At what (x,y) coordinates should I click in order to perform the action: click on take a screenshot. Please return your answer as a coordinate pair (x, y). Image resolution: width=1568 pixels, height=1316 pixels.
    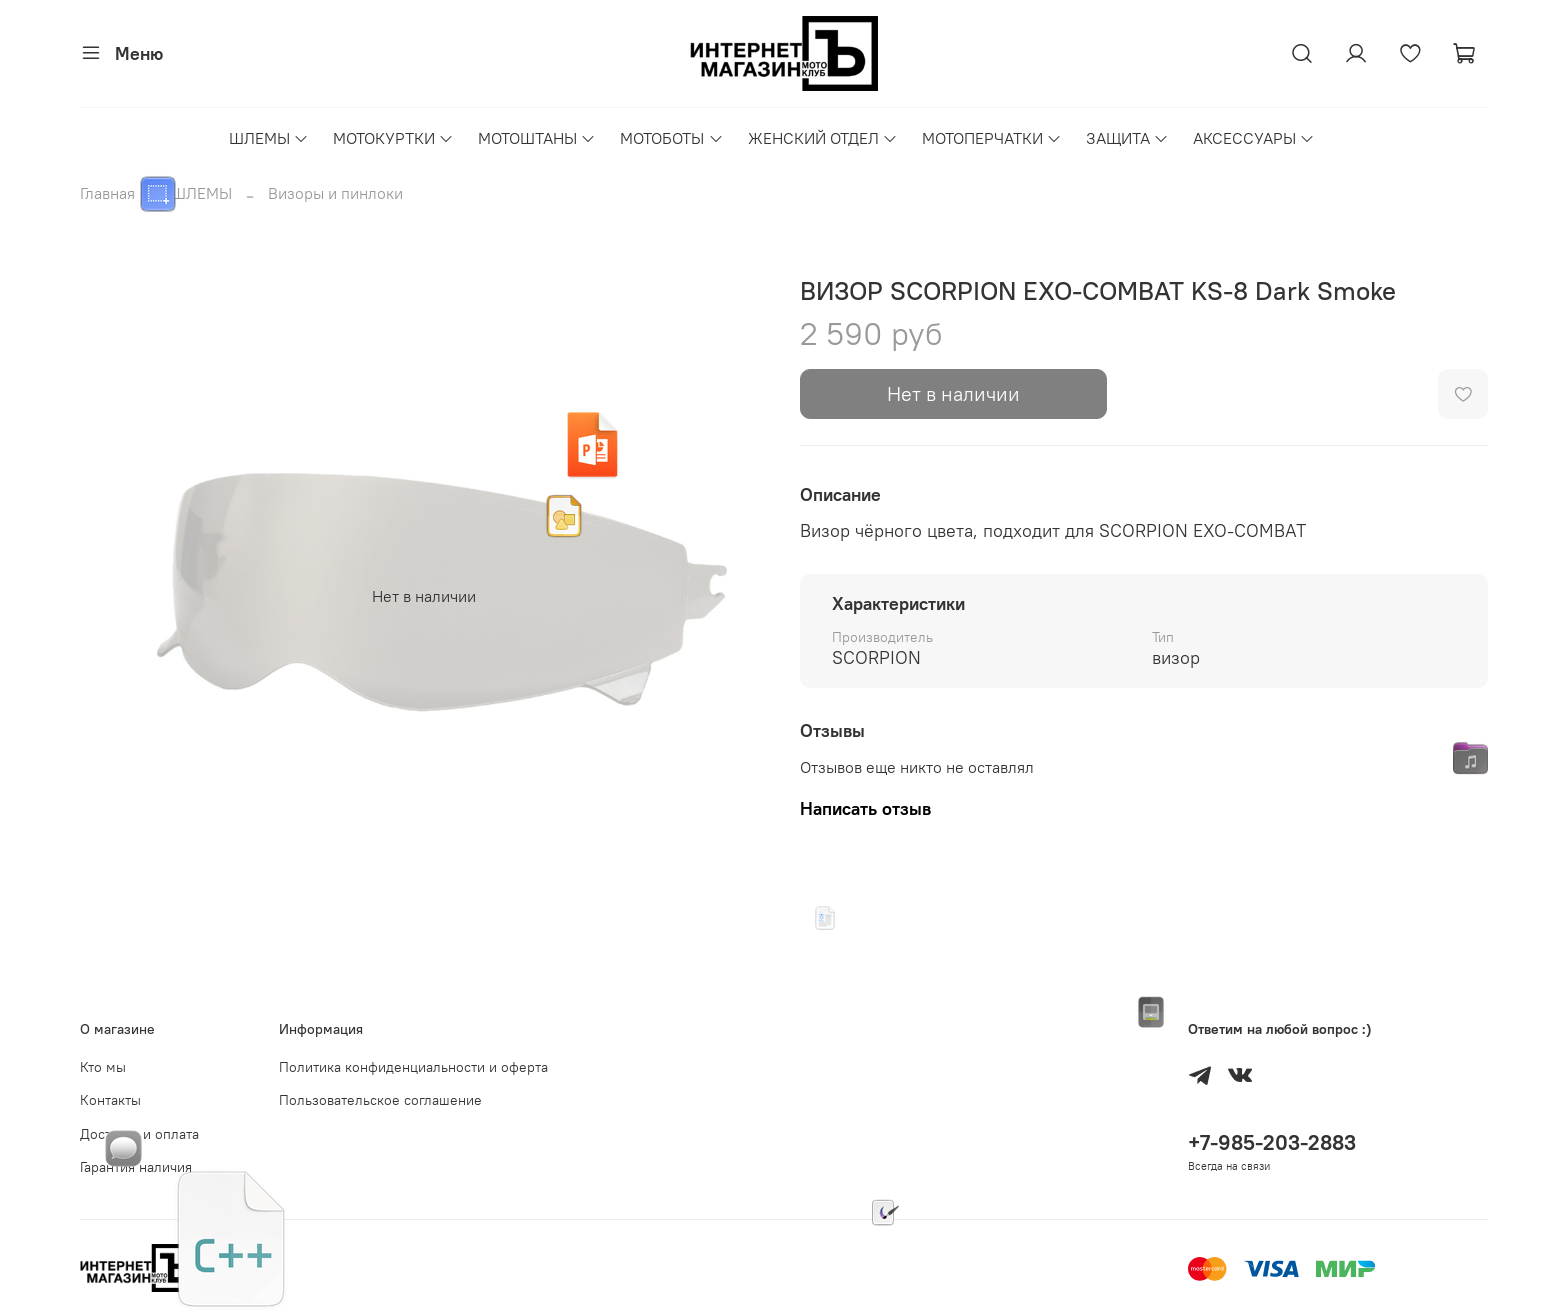
    Looking at the image, I should click on (158, 194).